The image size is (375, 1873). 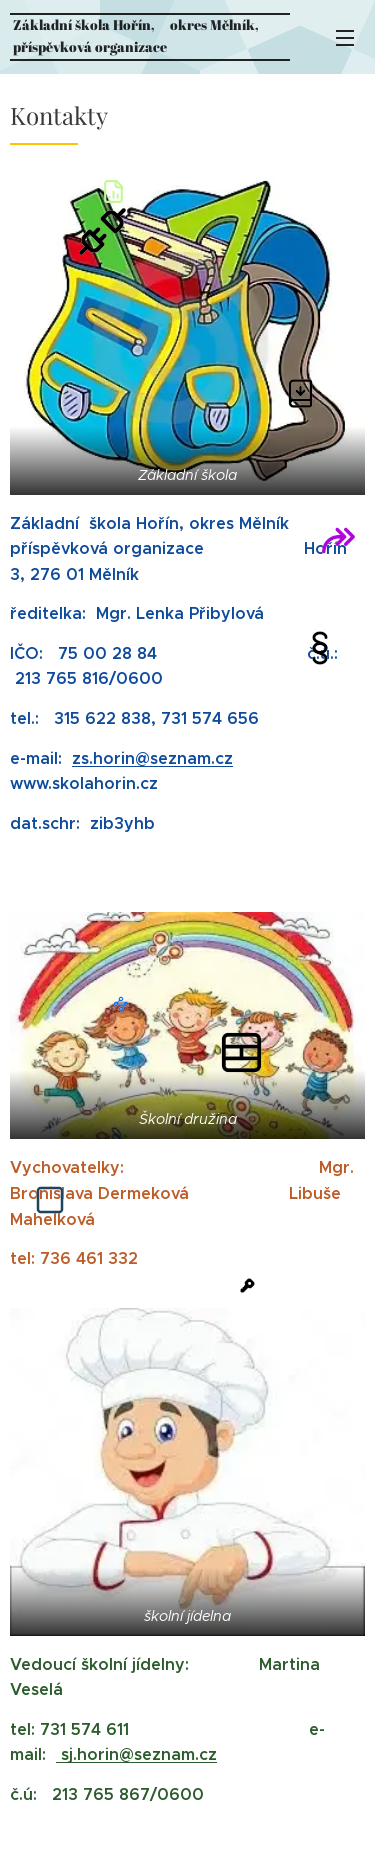 I want to click on forward message or content to multiple recipients, so click(x=338, y=540).